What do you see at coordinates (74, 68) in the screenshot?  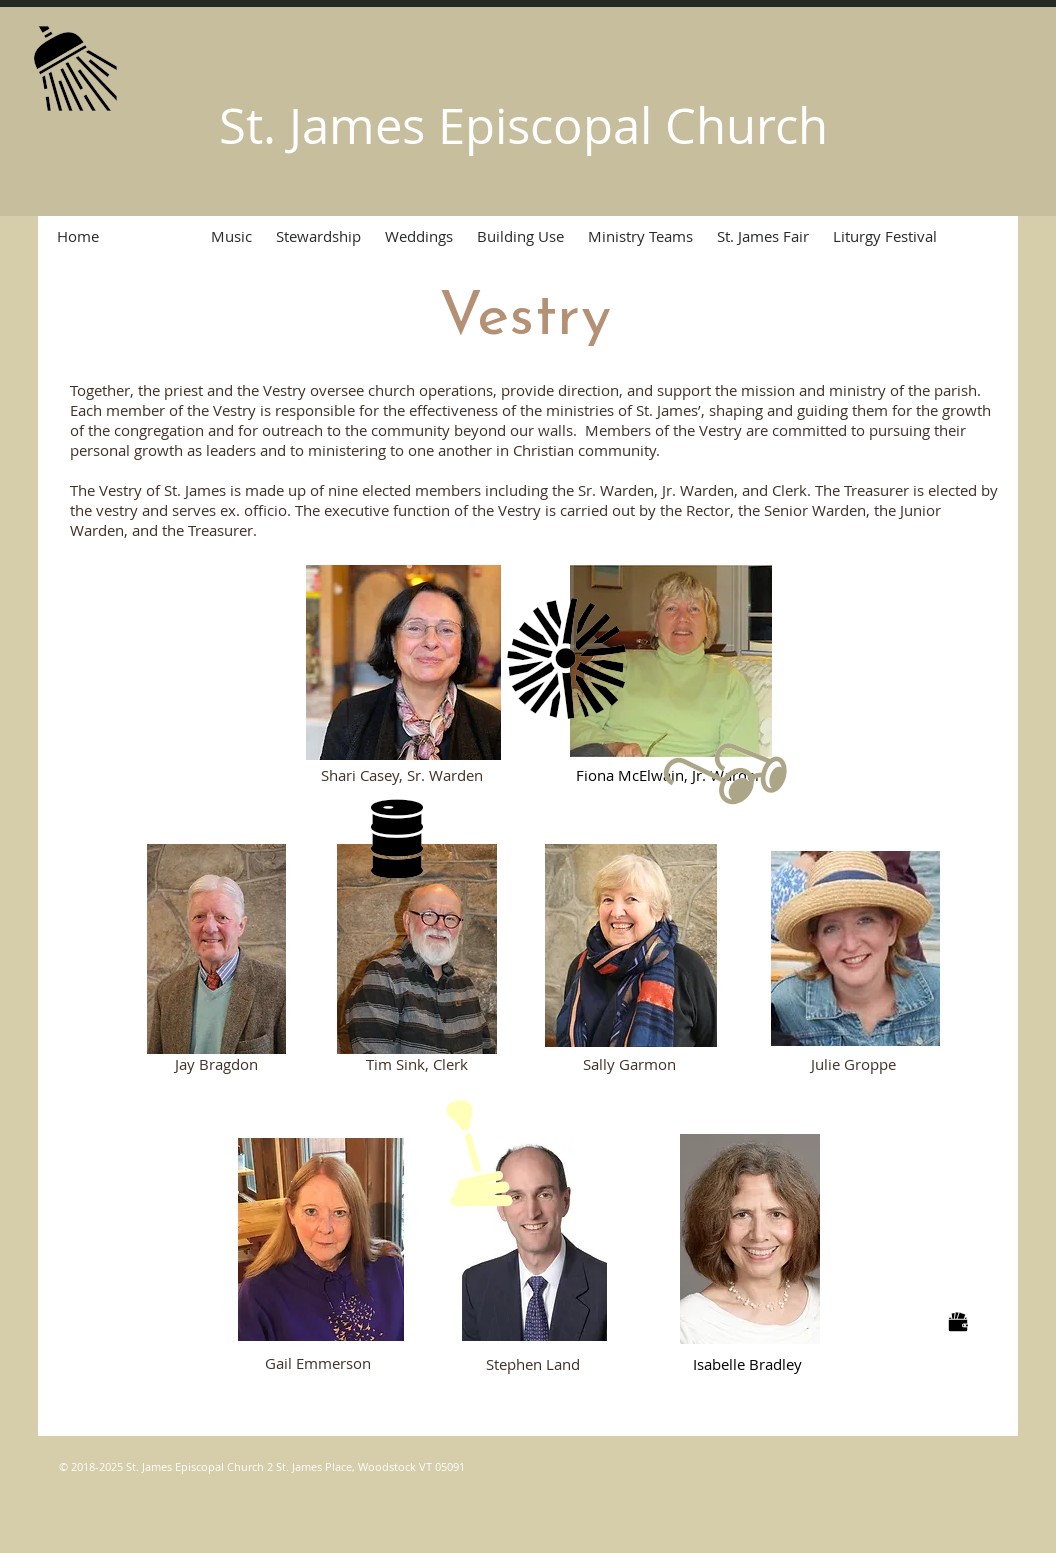 I see `indicates bathroom or shower facilities available` at bounding box center [74, 68].